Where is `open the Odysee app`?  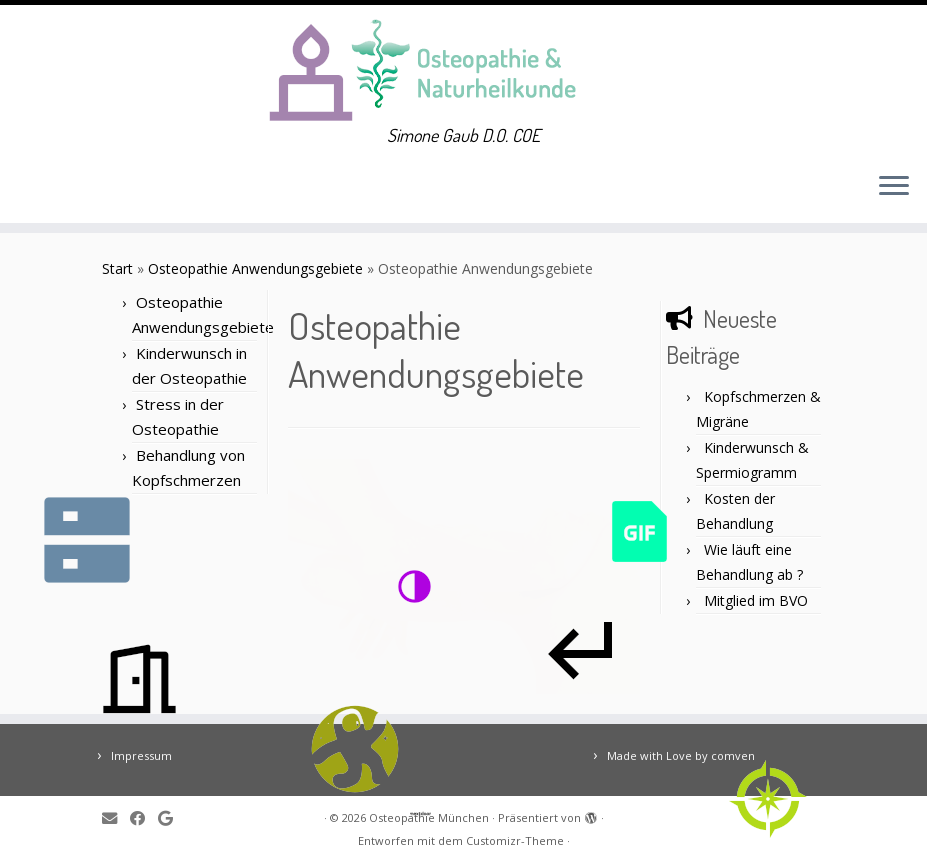 open the Odysee app is located at coordinates (355, 749).